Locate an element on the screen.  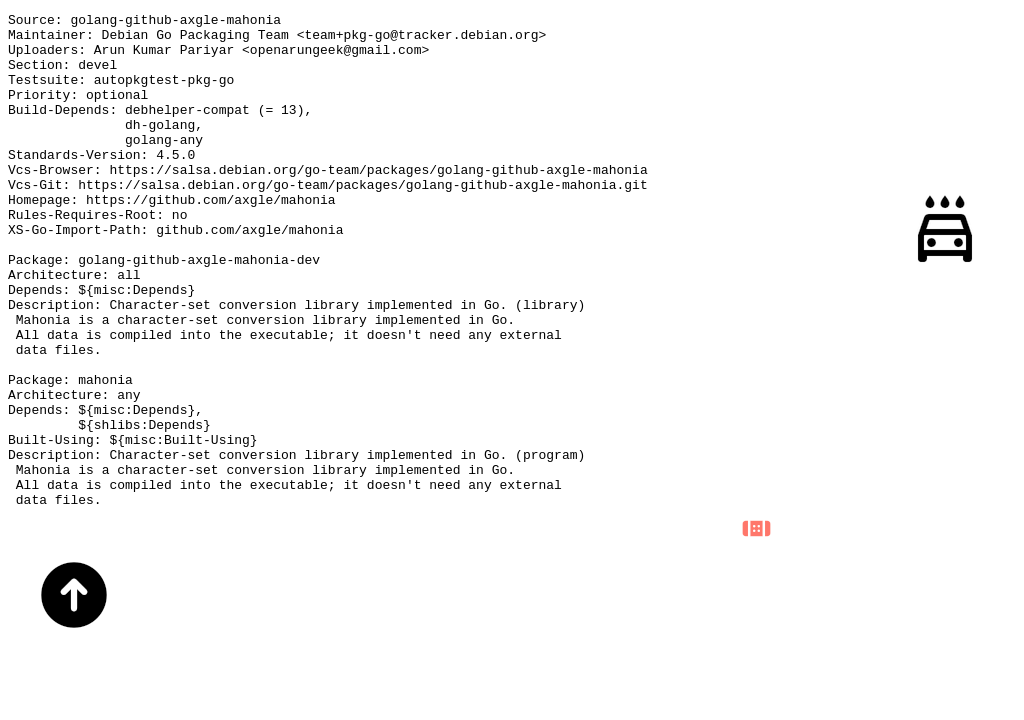
upload a file or content is located at coordinates (74, 595).